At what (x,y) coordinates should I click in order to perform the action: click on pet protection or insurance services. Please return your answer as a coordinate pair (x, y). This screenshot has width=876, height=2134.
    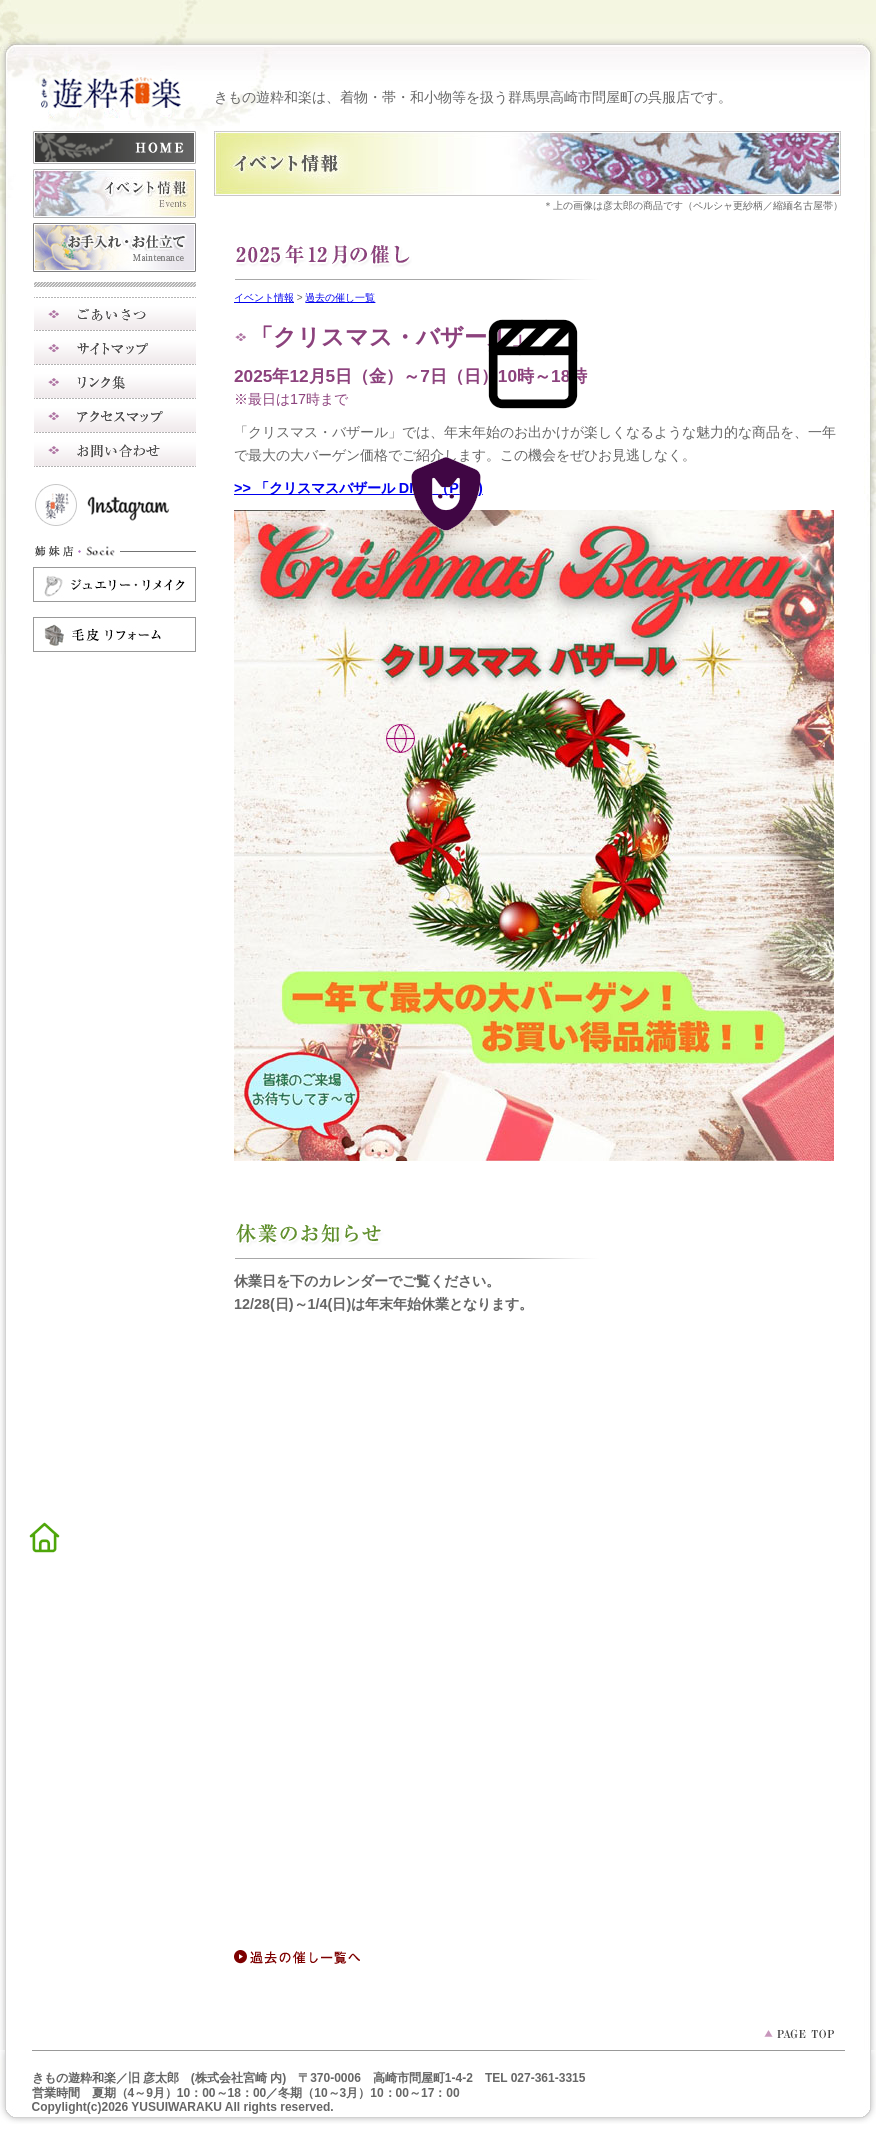
    Looking at the image, I should click on (446, 494).